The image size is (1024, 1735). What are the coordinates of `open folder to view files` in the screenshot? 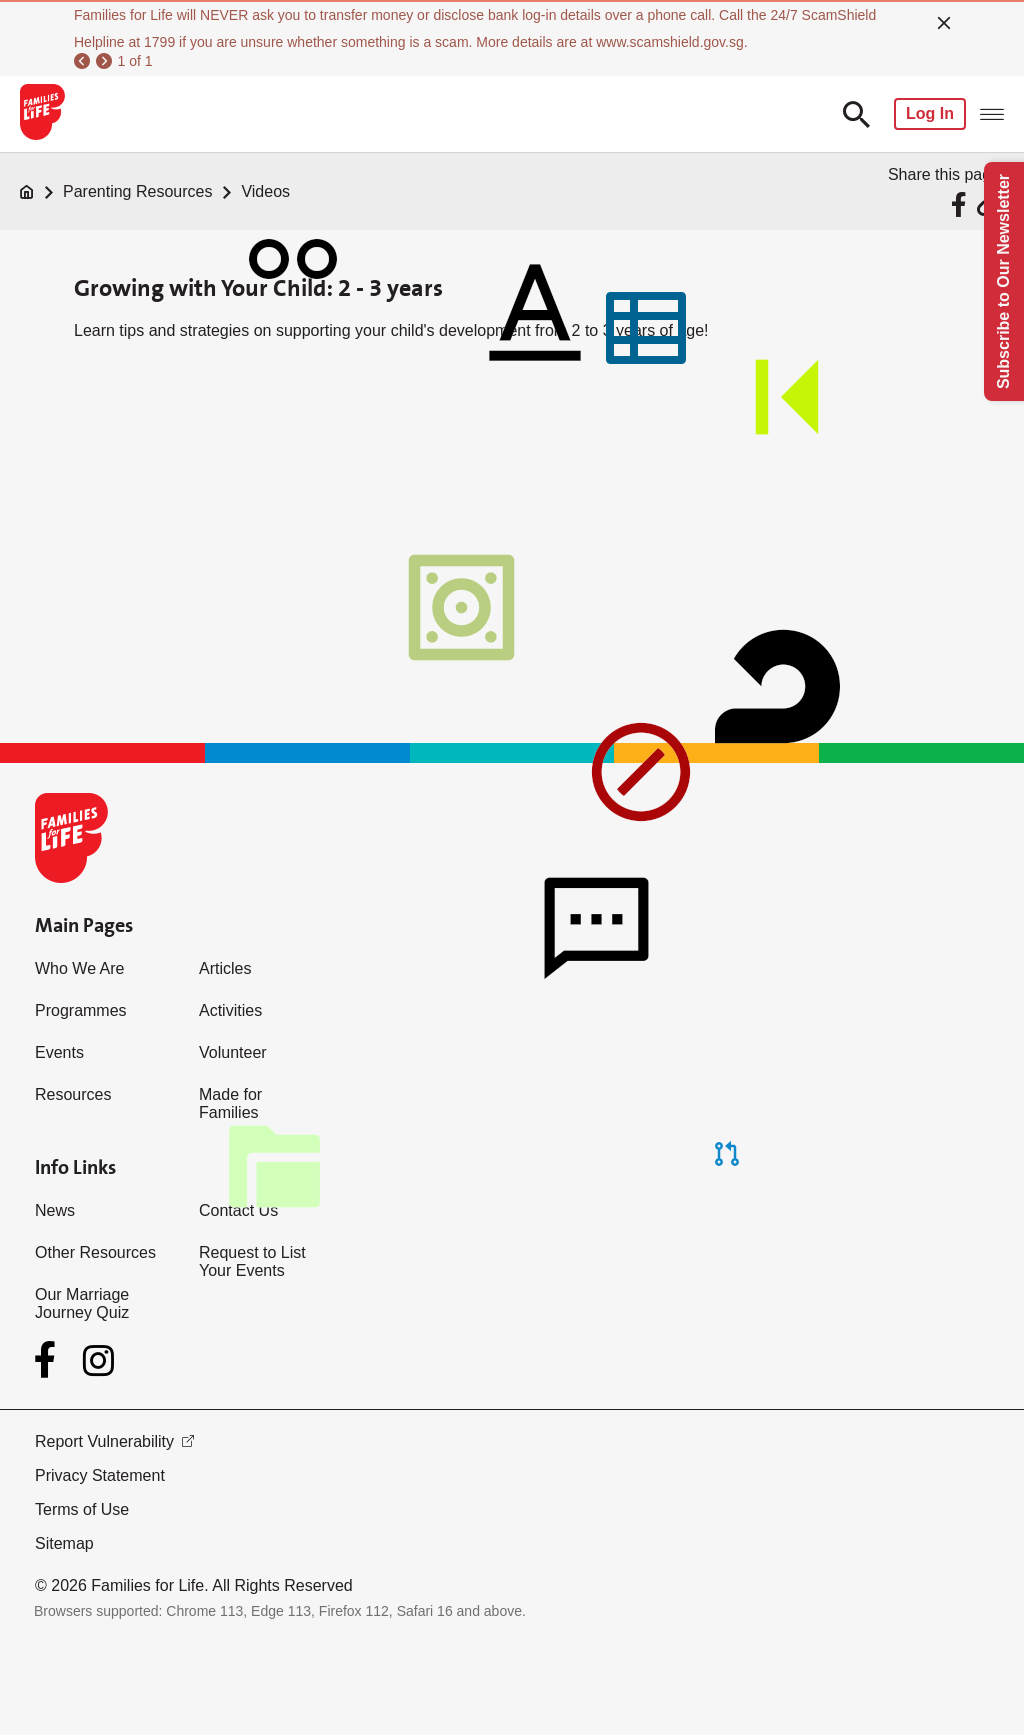 It's located at (274, 1166).